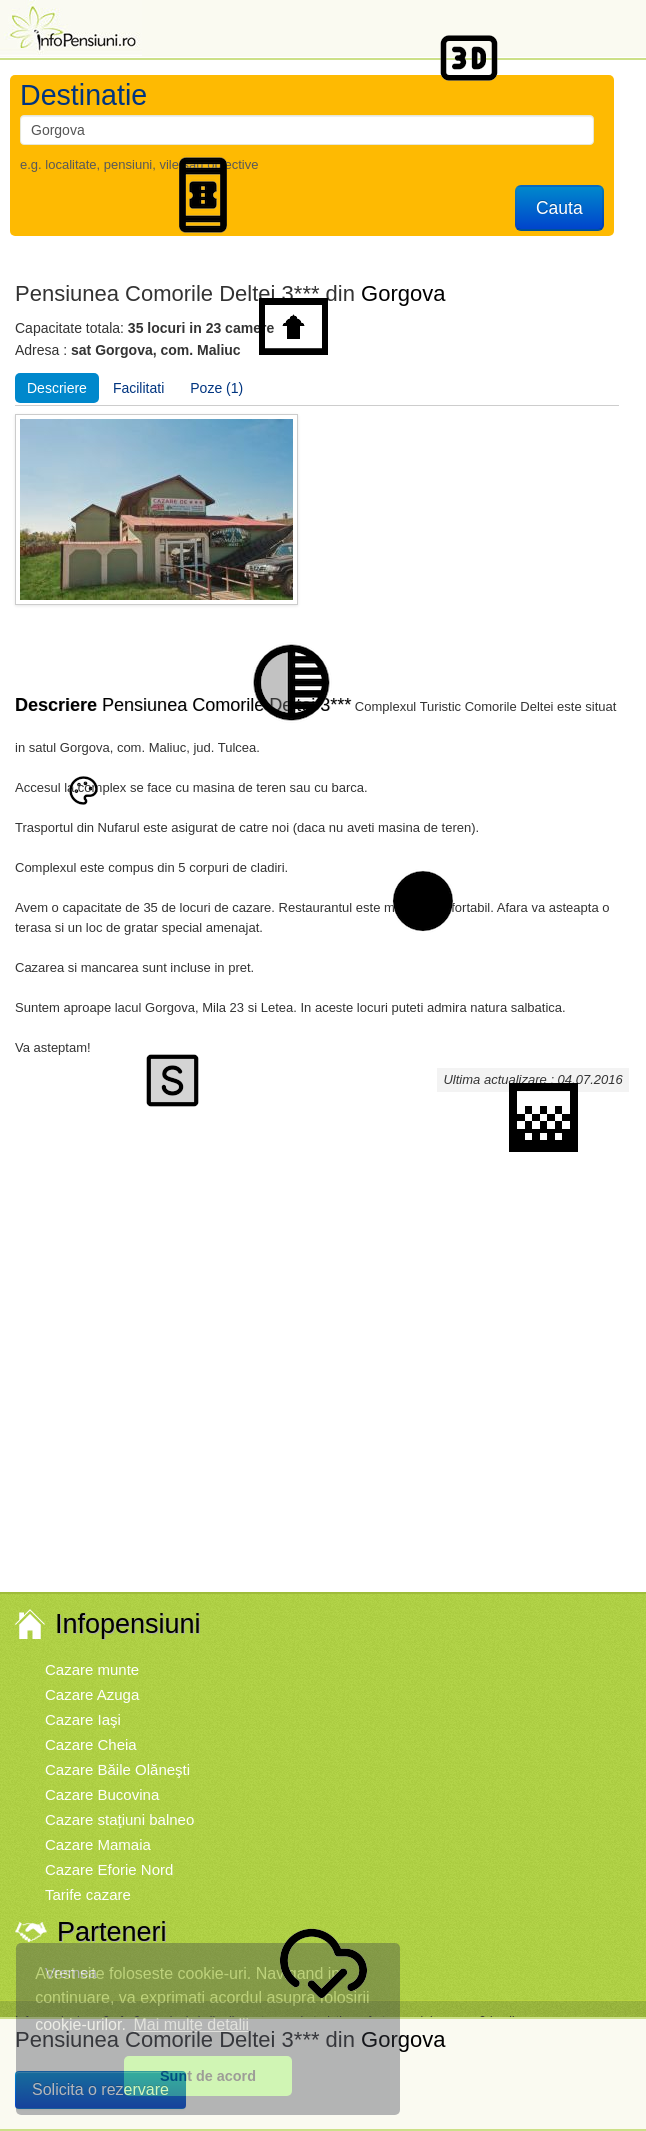 Image resolution: width=646 pixels, height=2131 pixels. What do you see at coordinates (323, 1960) in the screenshot?
I see `file successfully synced to cloud` at bounding box center [323, 1960].